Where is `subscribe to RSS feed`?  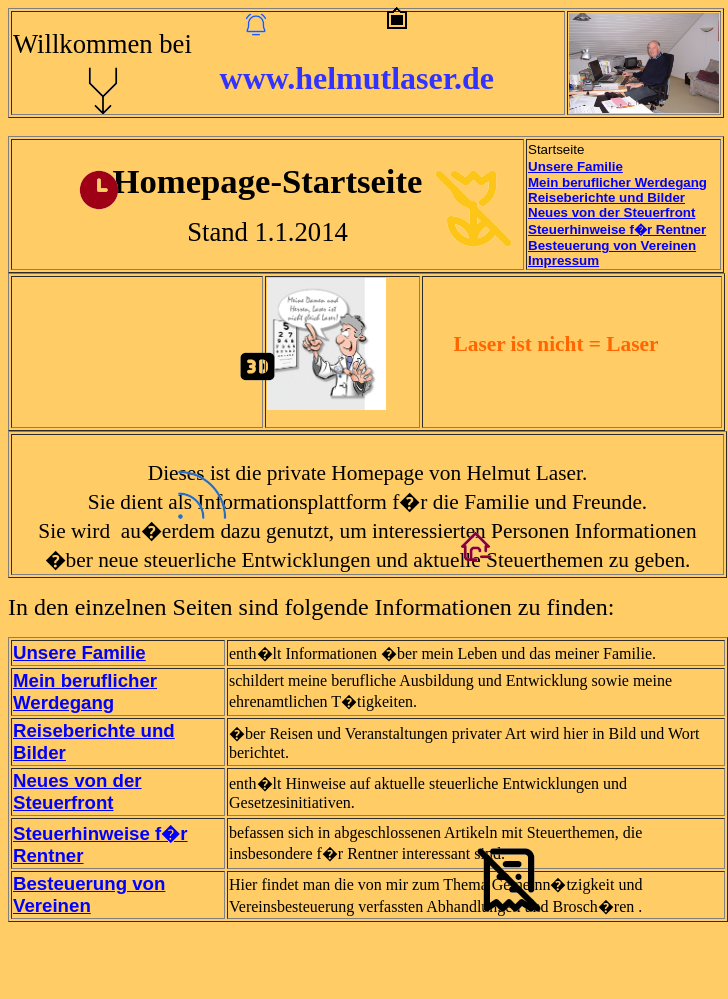 subscribe to RSS feed is located at coordinates (198, 498).